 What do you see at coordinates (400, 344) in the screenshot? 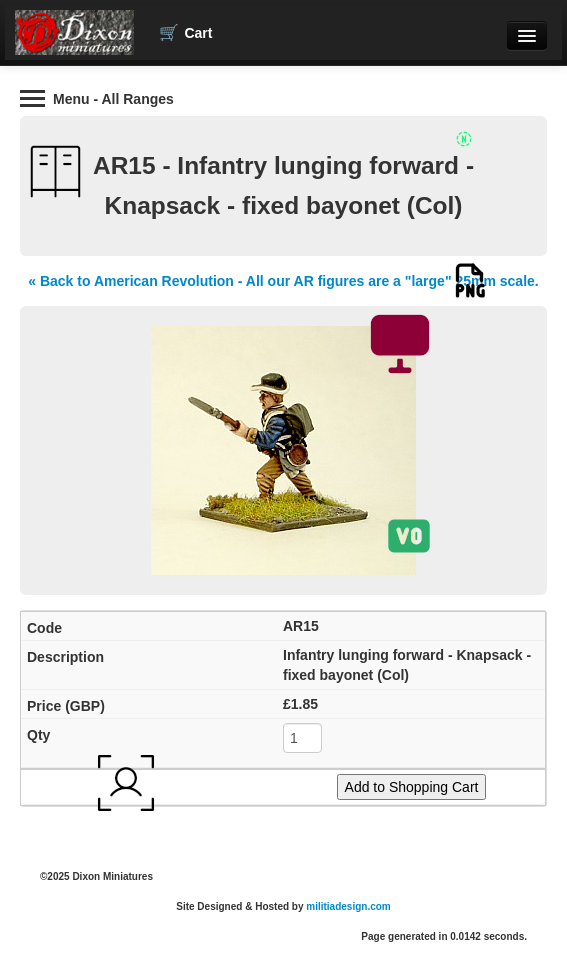
I see `access display or screen settings` at bounding box center [400, 344].